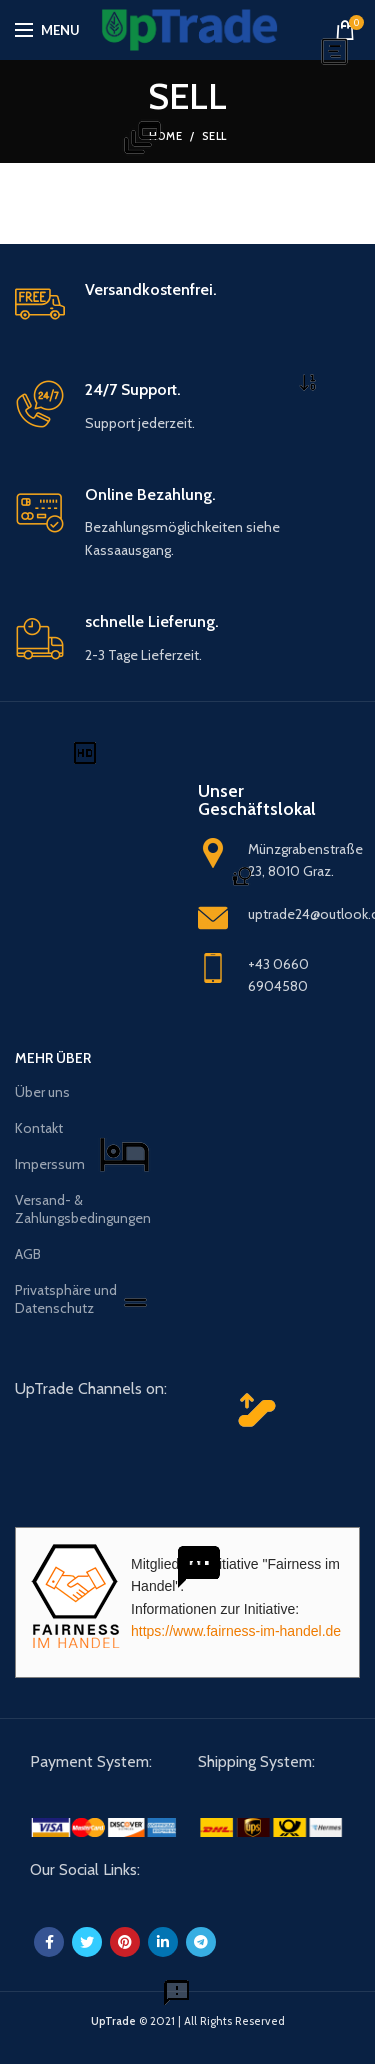 The image size is (375, 2064). Describe the element at coordinates (124, 1153) in the screenshot. I see `find nearby hotels or accommodations` at that location.